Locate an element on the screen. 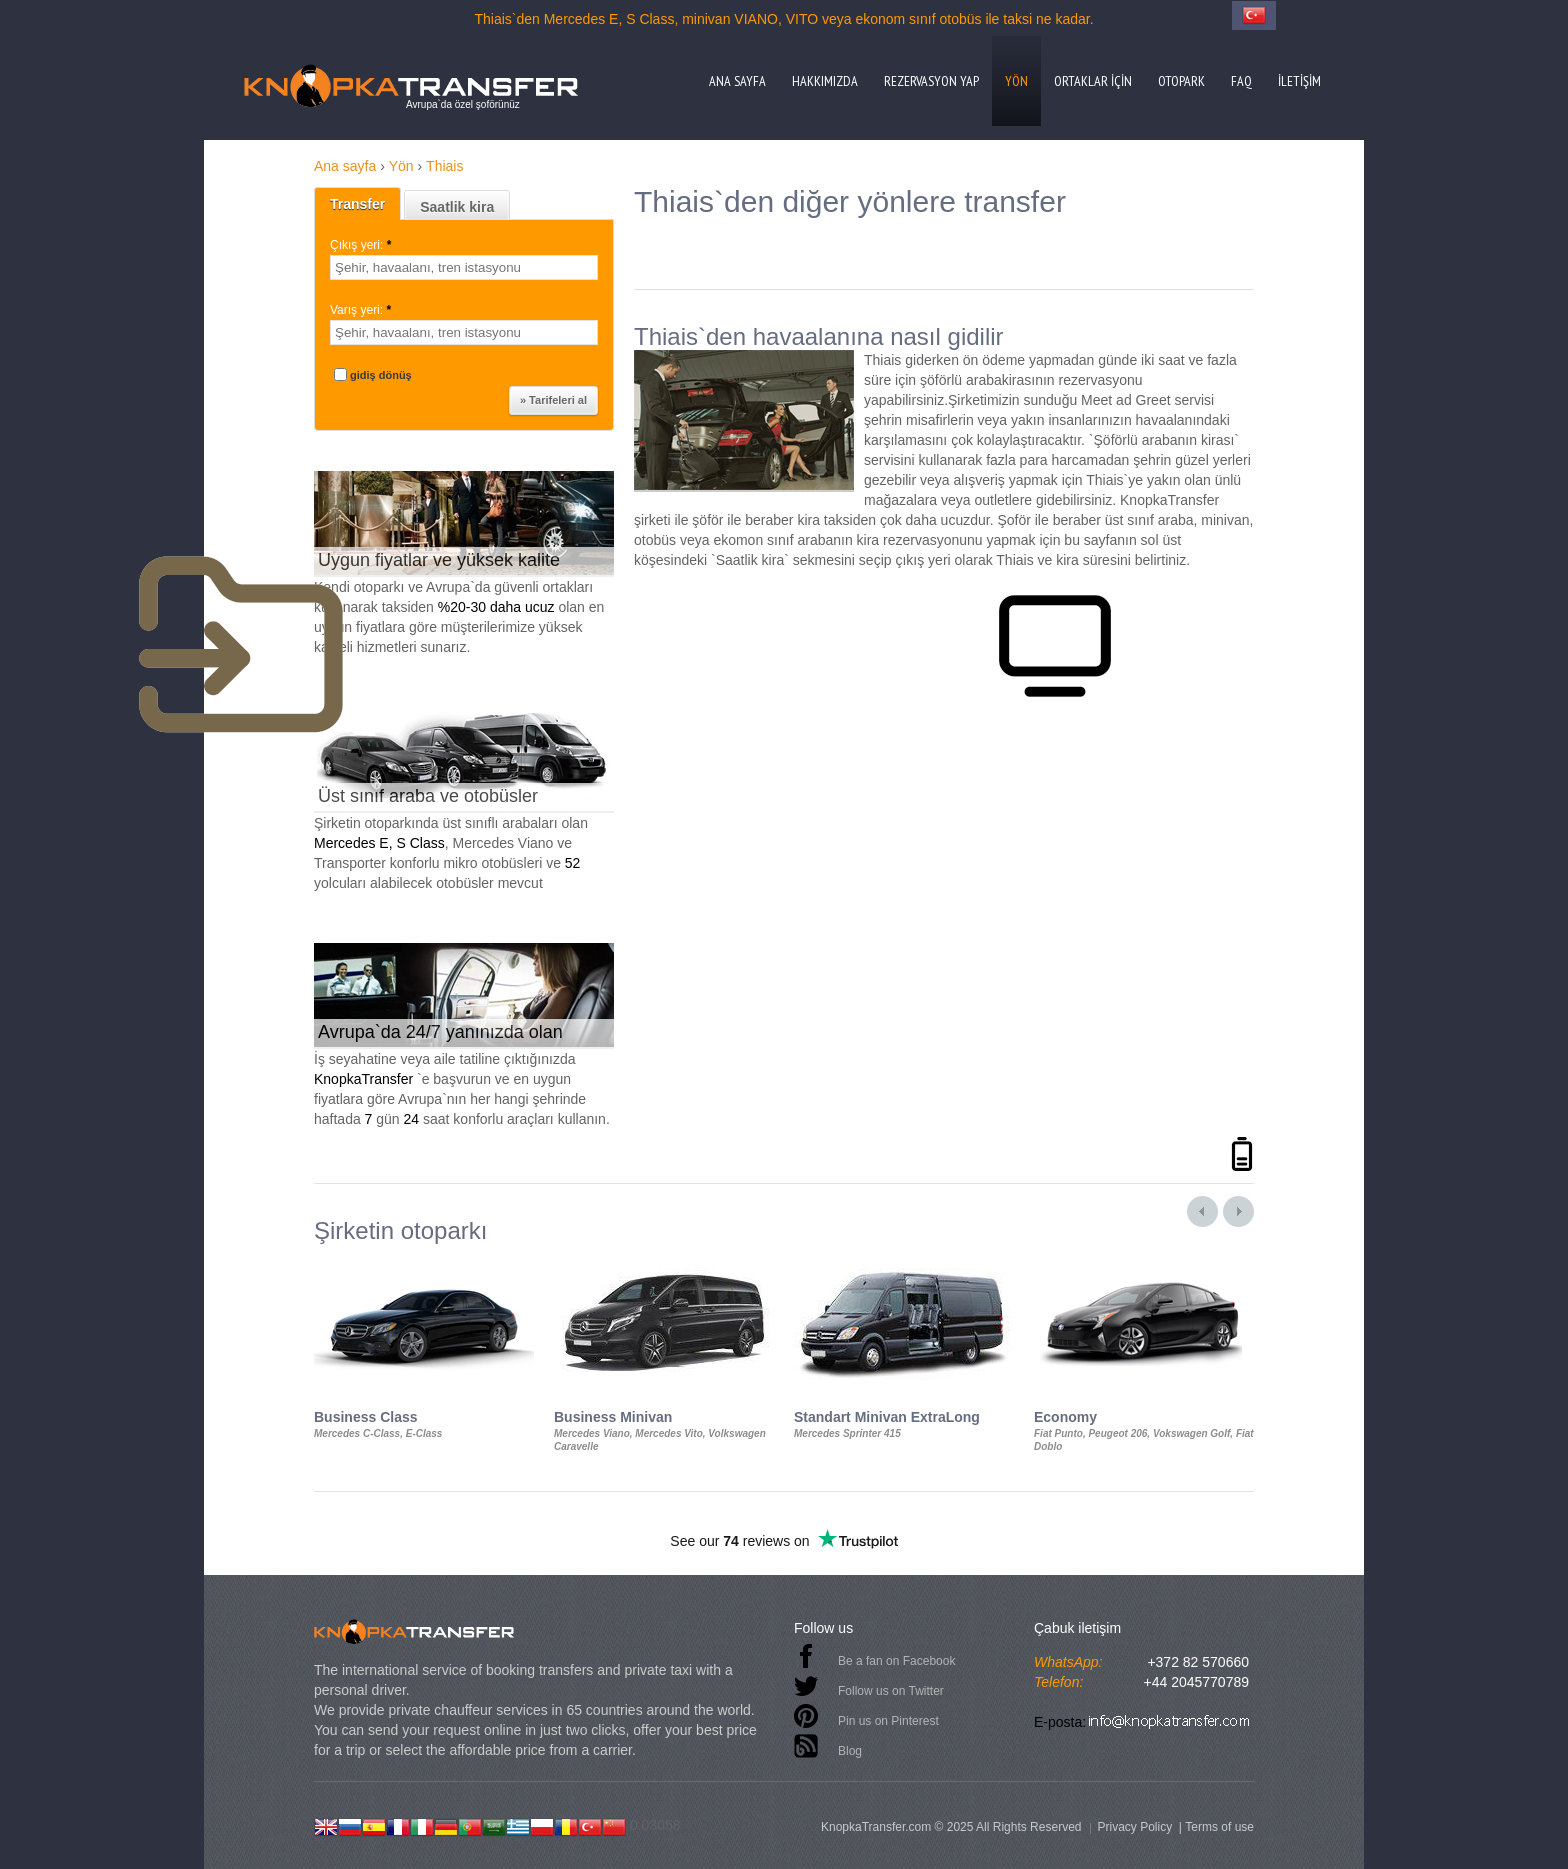 The width and height of the screenshot is (1568, 1869). indicates medium battery level is located at coordinates (1242, 1154).